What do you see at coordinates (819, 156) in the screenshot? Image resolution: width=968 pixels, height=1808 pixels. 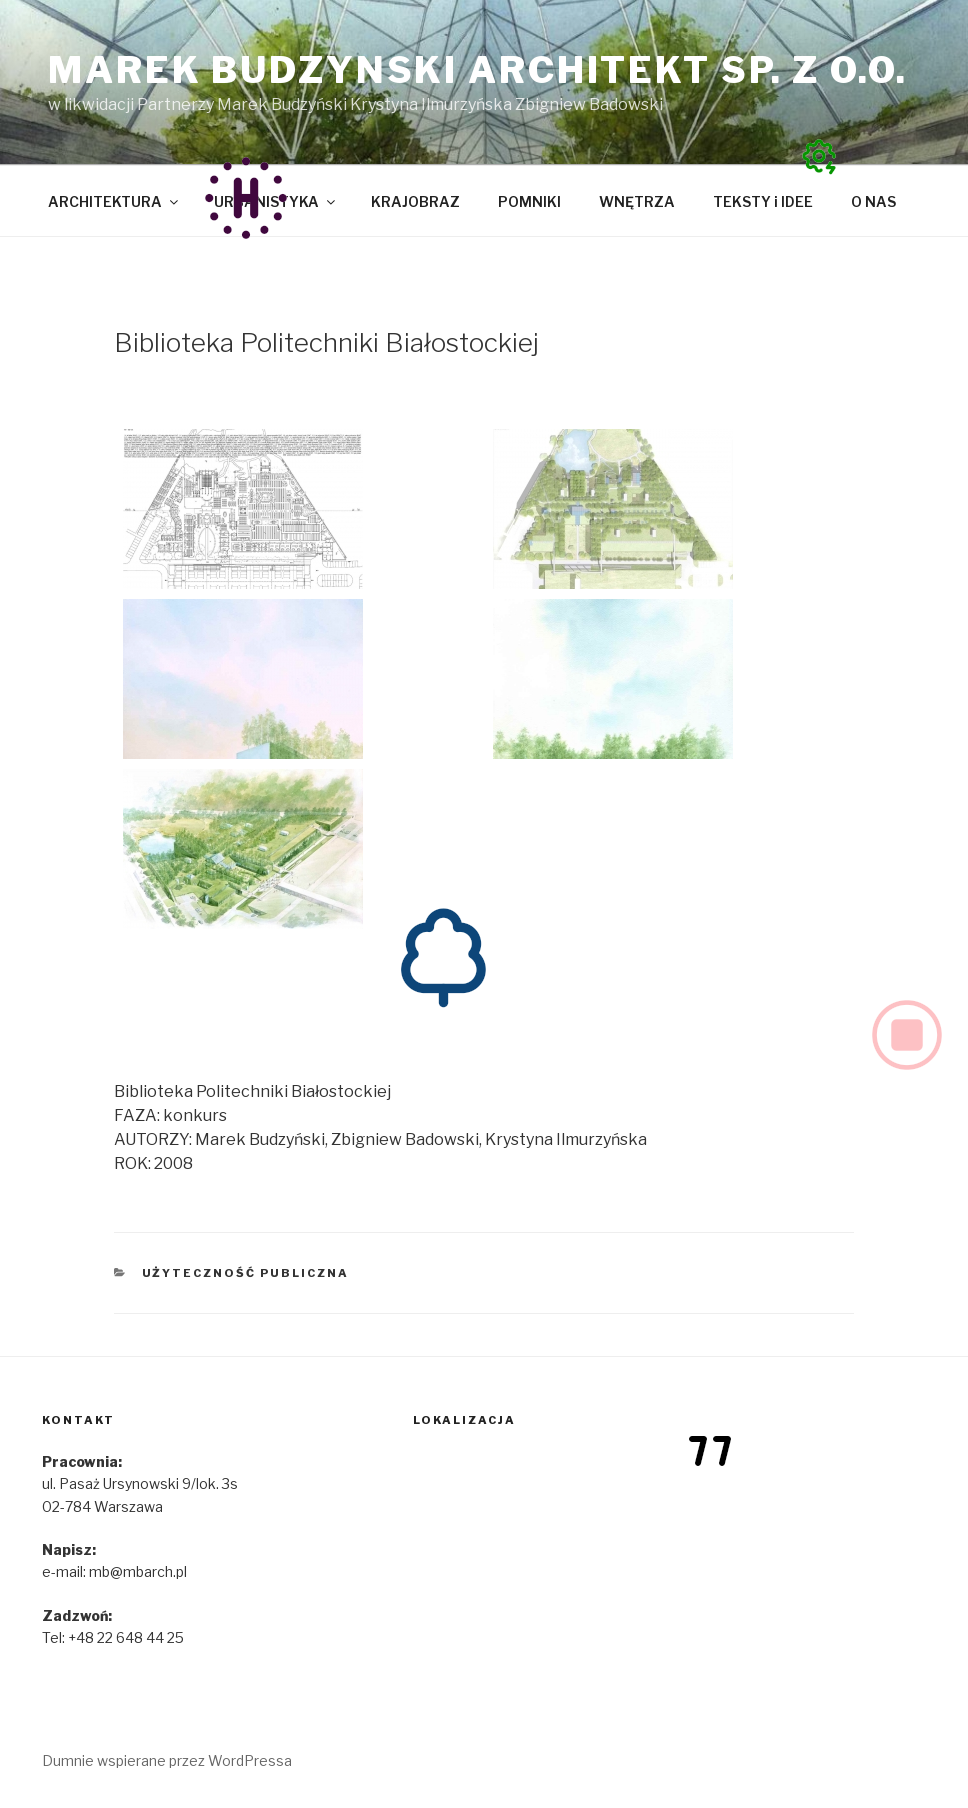 I see `access power or performance settings` at bounding box center [819, 156].